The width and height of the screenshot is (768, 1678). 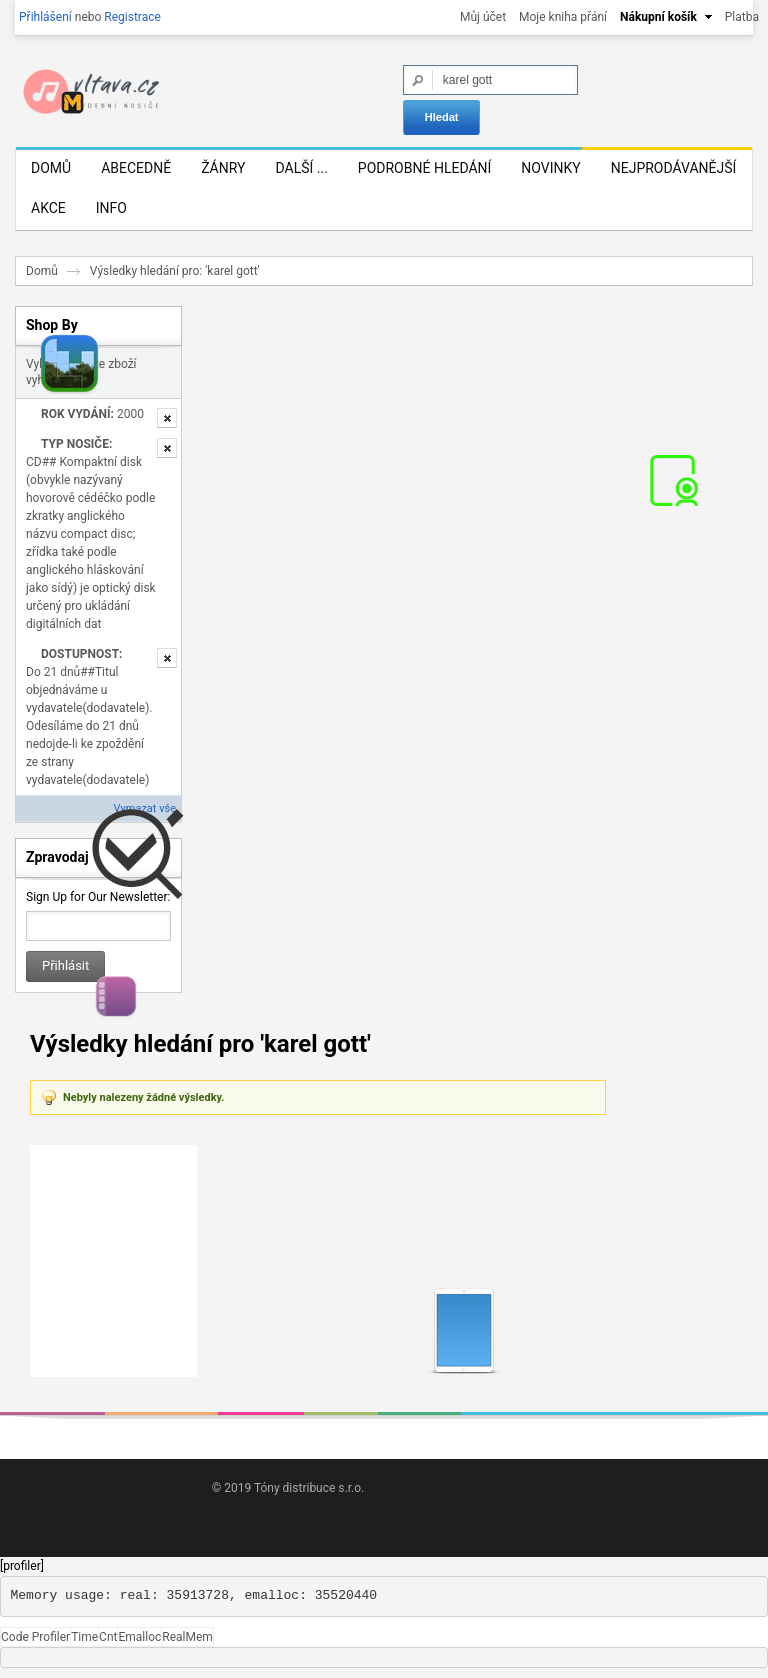 I want to click on open camera or webcam app, so click(x=672, y=480).